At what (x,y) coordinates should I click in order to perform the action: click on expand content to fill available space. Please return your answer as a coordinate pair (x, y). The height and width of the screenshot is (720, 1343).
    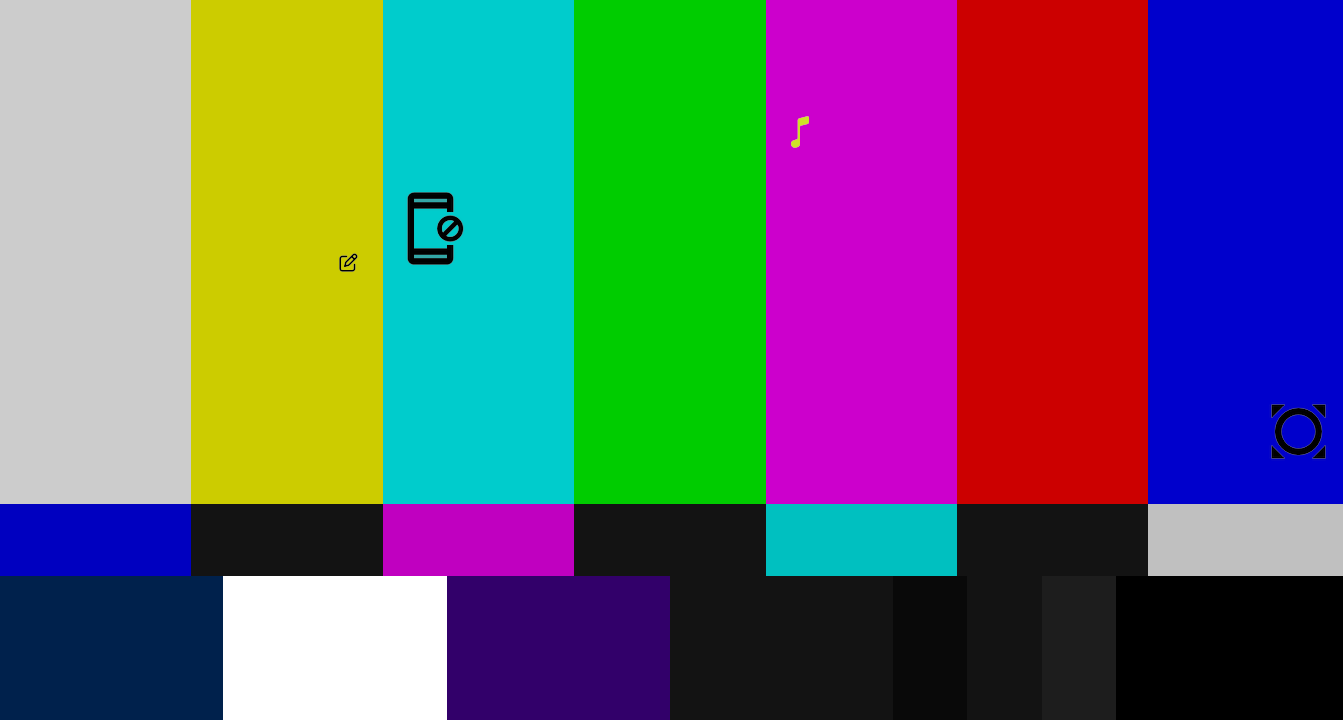
    Looking at the image, I should click on (1298, 431).